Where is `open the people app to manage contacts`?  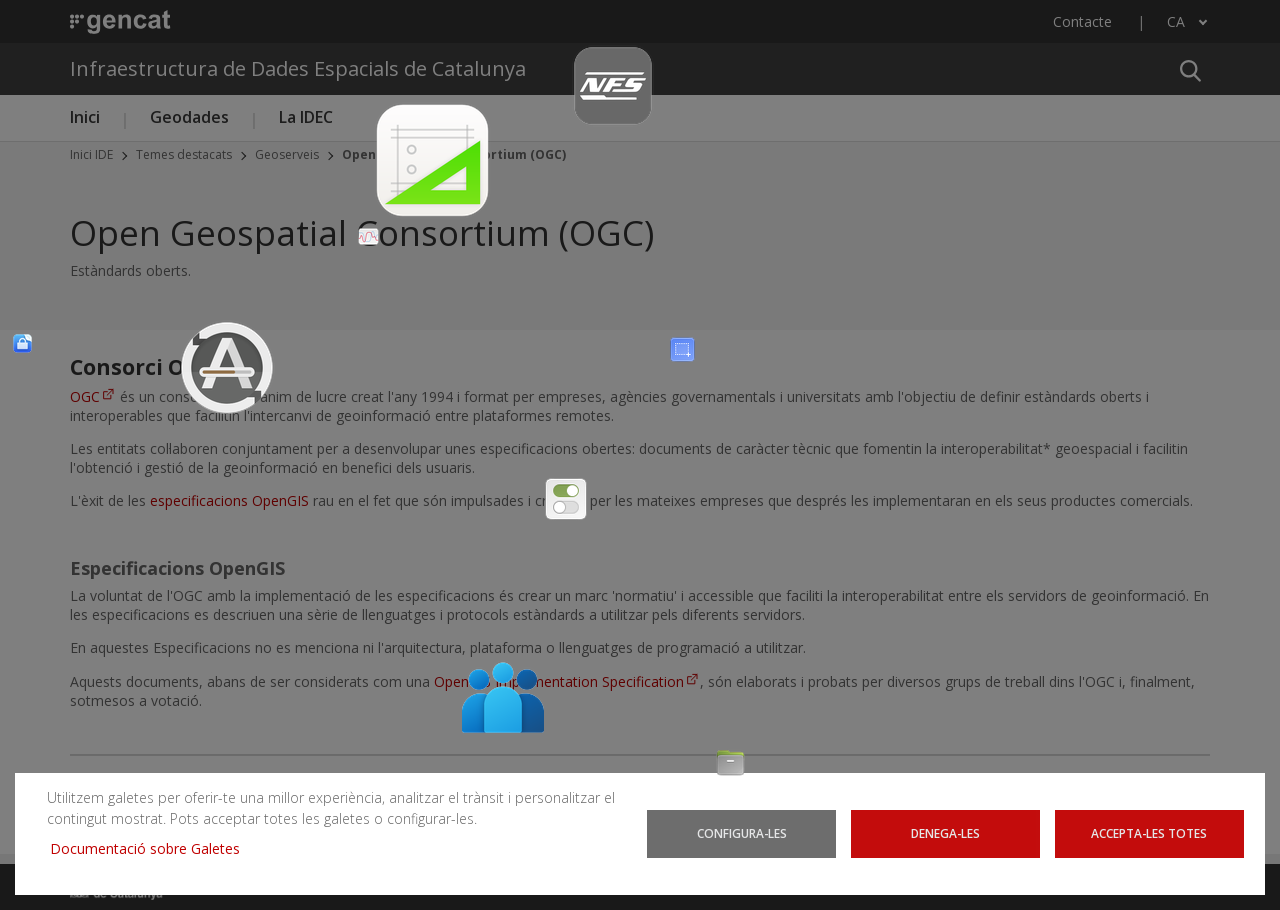
open the people app to manage contacts is located at coordinates (503, 695).